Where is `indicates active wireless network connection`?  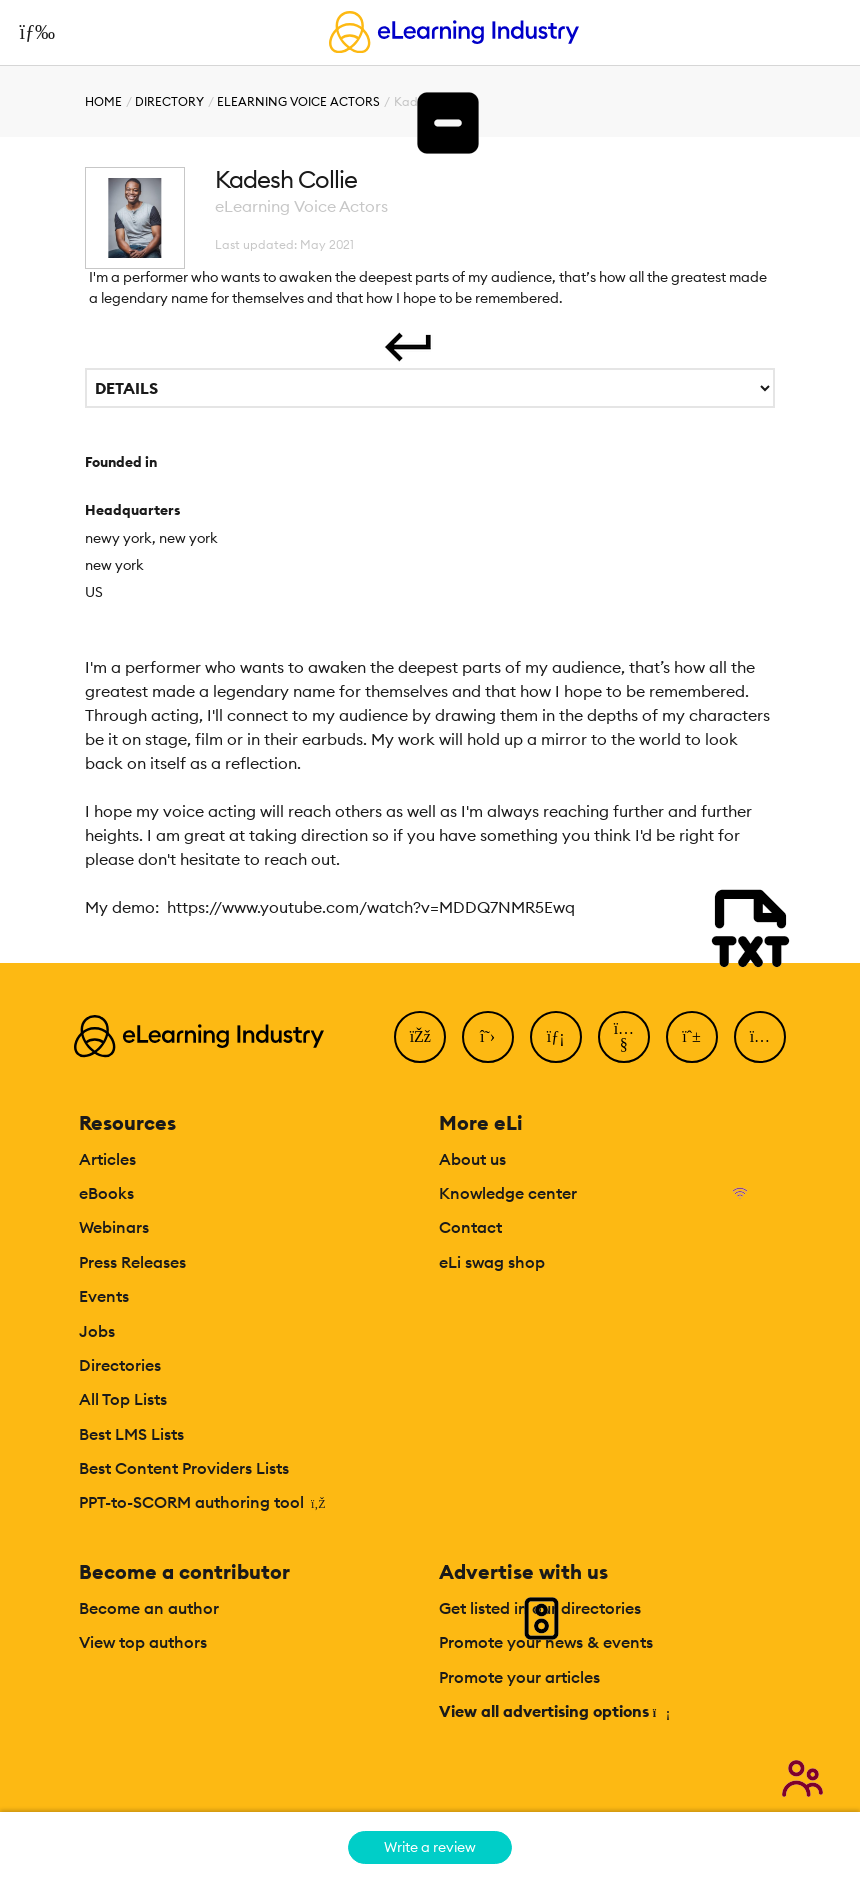 indicates active wireless network connection is located at coordinates (740, 1193).